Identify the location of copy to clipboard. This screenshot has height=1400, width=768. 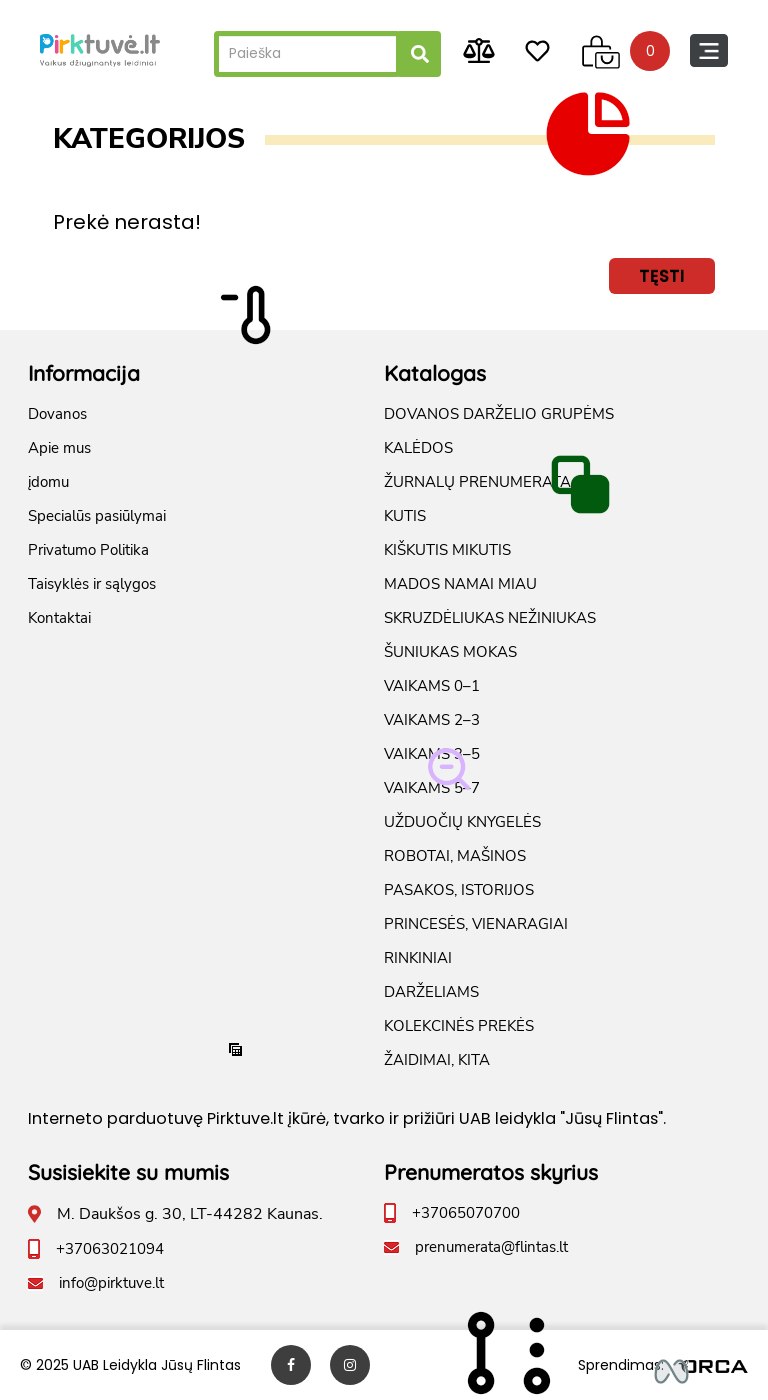
(580, 484).